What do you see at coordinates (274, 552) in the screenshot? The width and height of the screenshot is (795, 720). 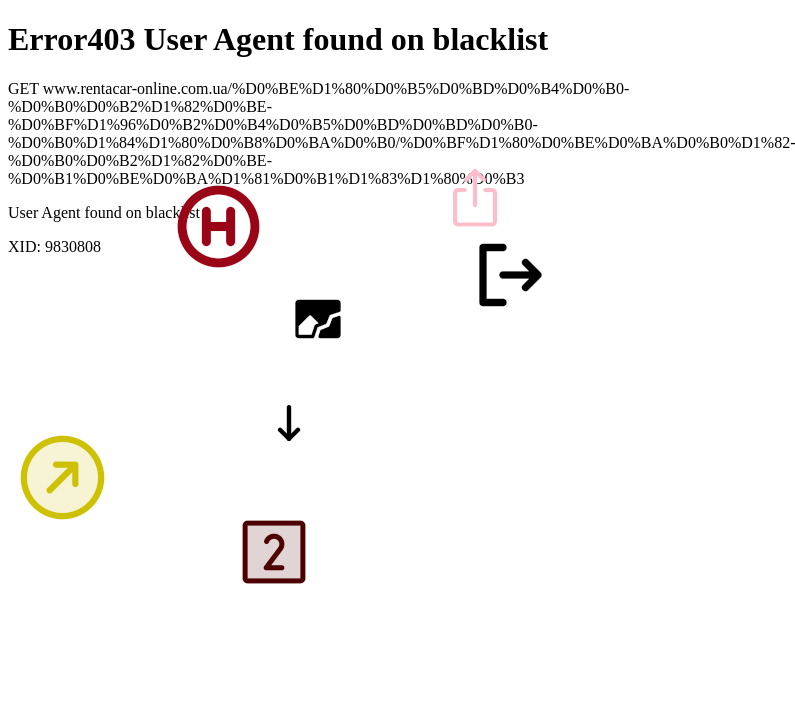 I see `select option number two` at bounding box center [274, 552].